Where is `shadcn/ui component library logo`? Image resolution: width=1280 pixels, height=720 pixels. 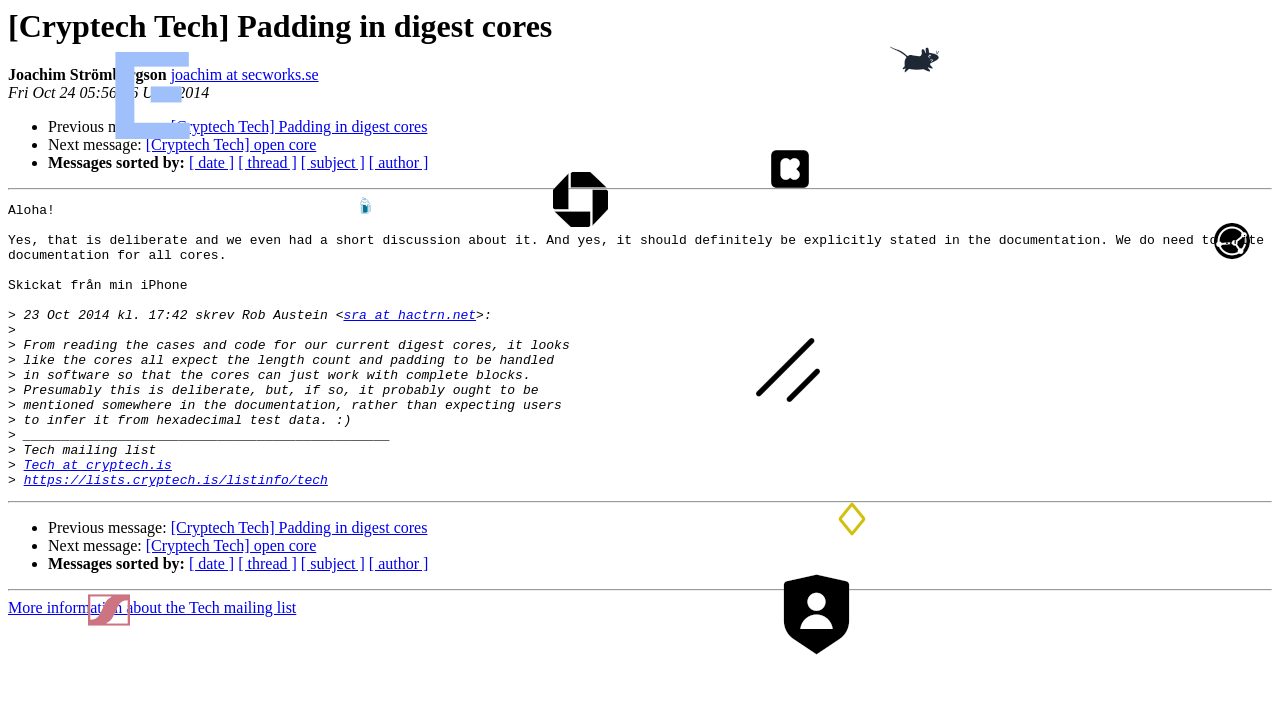
shadcn/ui component library logo is located at coordinates (788, 370).